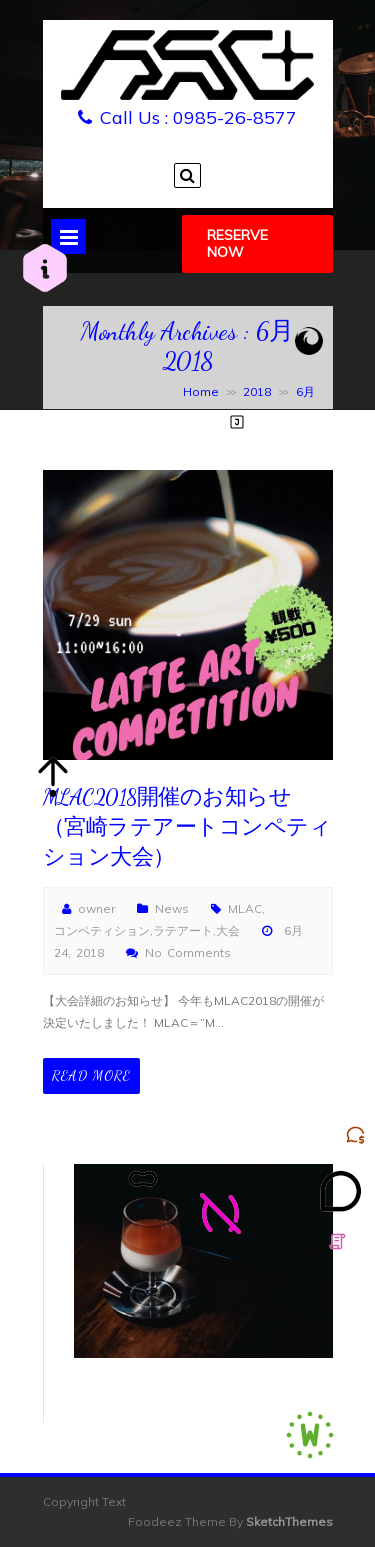 Image resolution: width=375 pixels, height=1547 pixels. What do you see at coordinates (45, 268) in the screenshot?
I see `view more information about this item` at bounding box center [45, 268].